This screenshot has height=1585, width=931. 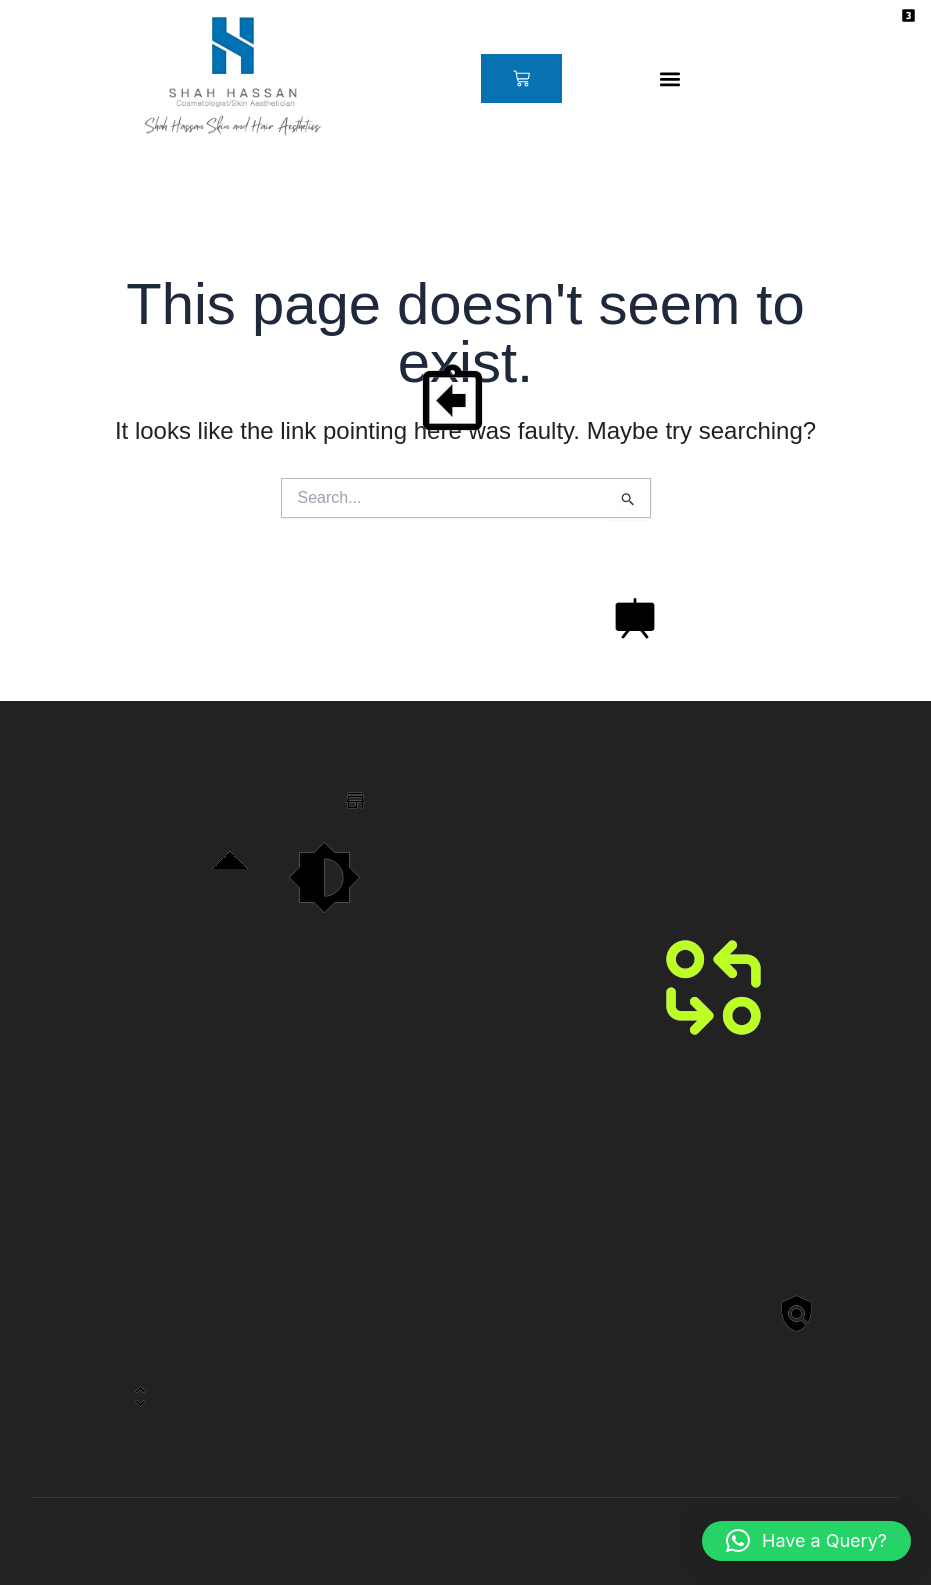 I want to click on transform or convert selected object, so click(x=713, y=987).